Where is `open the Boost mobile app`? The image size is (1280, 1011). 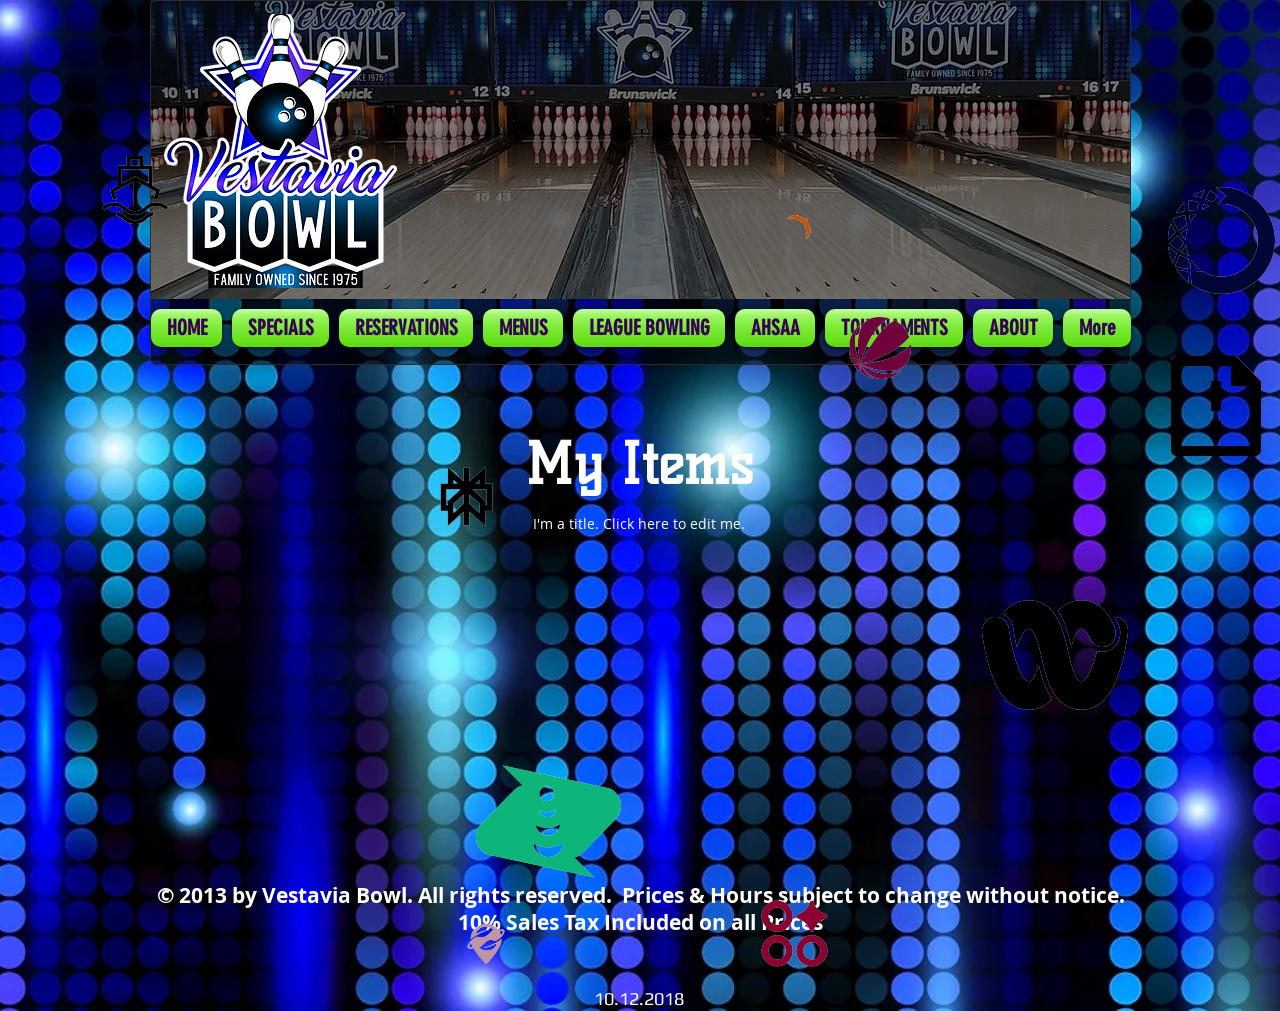 open the Boost mobile app is located at coordinates (548, 821).